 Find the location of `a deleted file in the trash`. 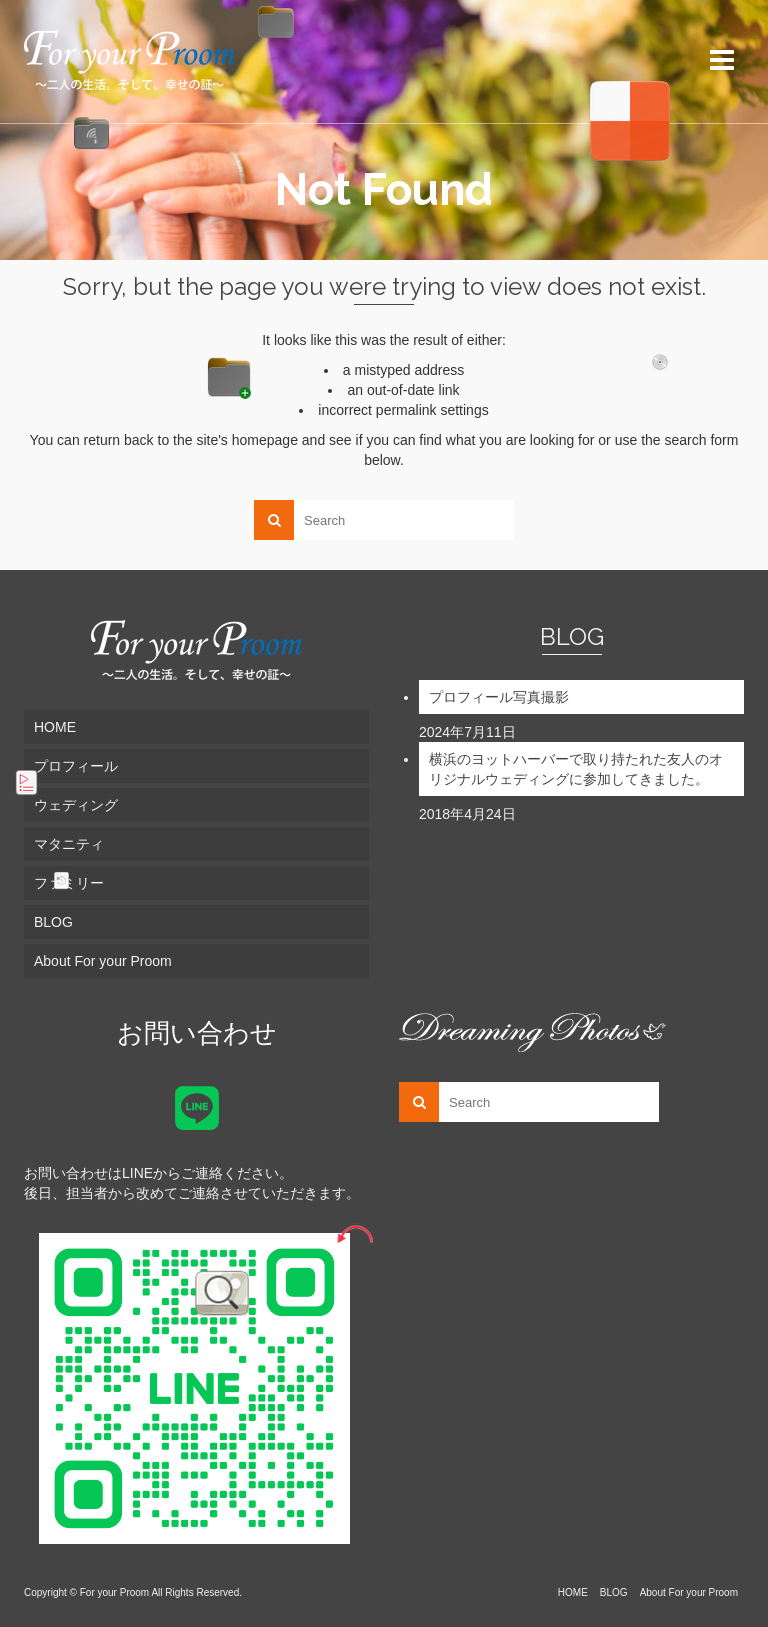

a deleted file in the trash is located at coordinates (61, 880).